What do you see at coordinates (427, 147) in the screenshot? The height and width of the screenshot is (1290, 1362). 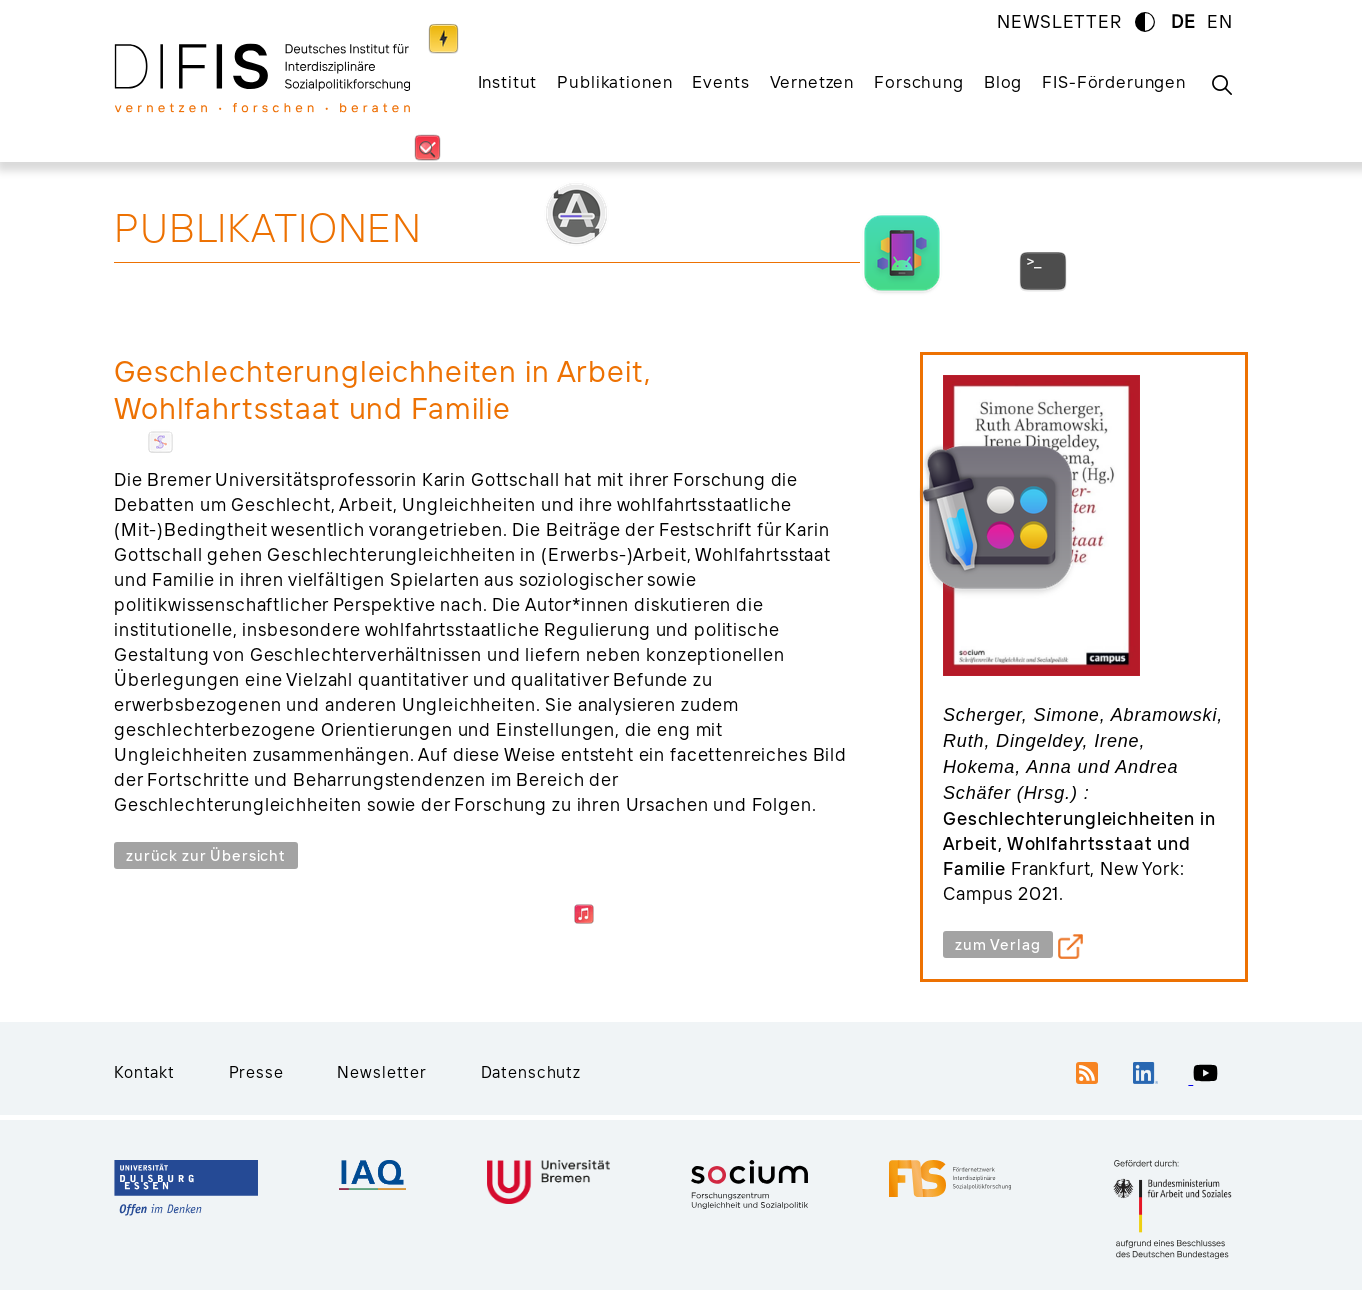 I see `open dconf editor application` at bounding box center [427, 147].